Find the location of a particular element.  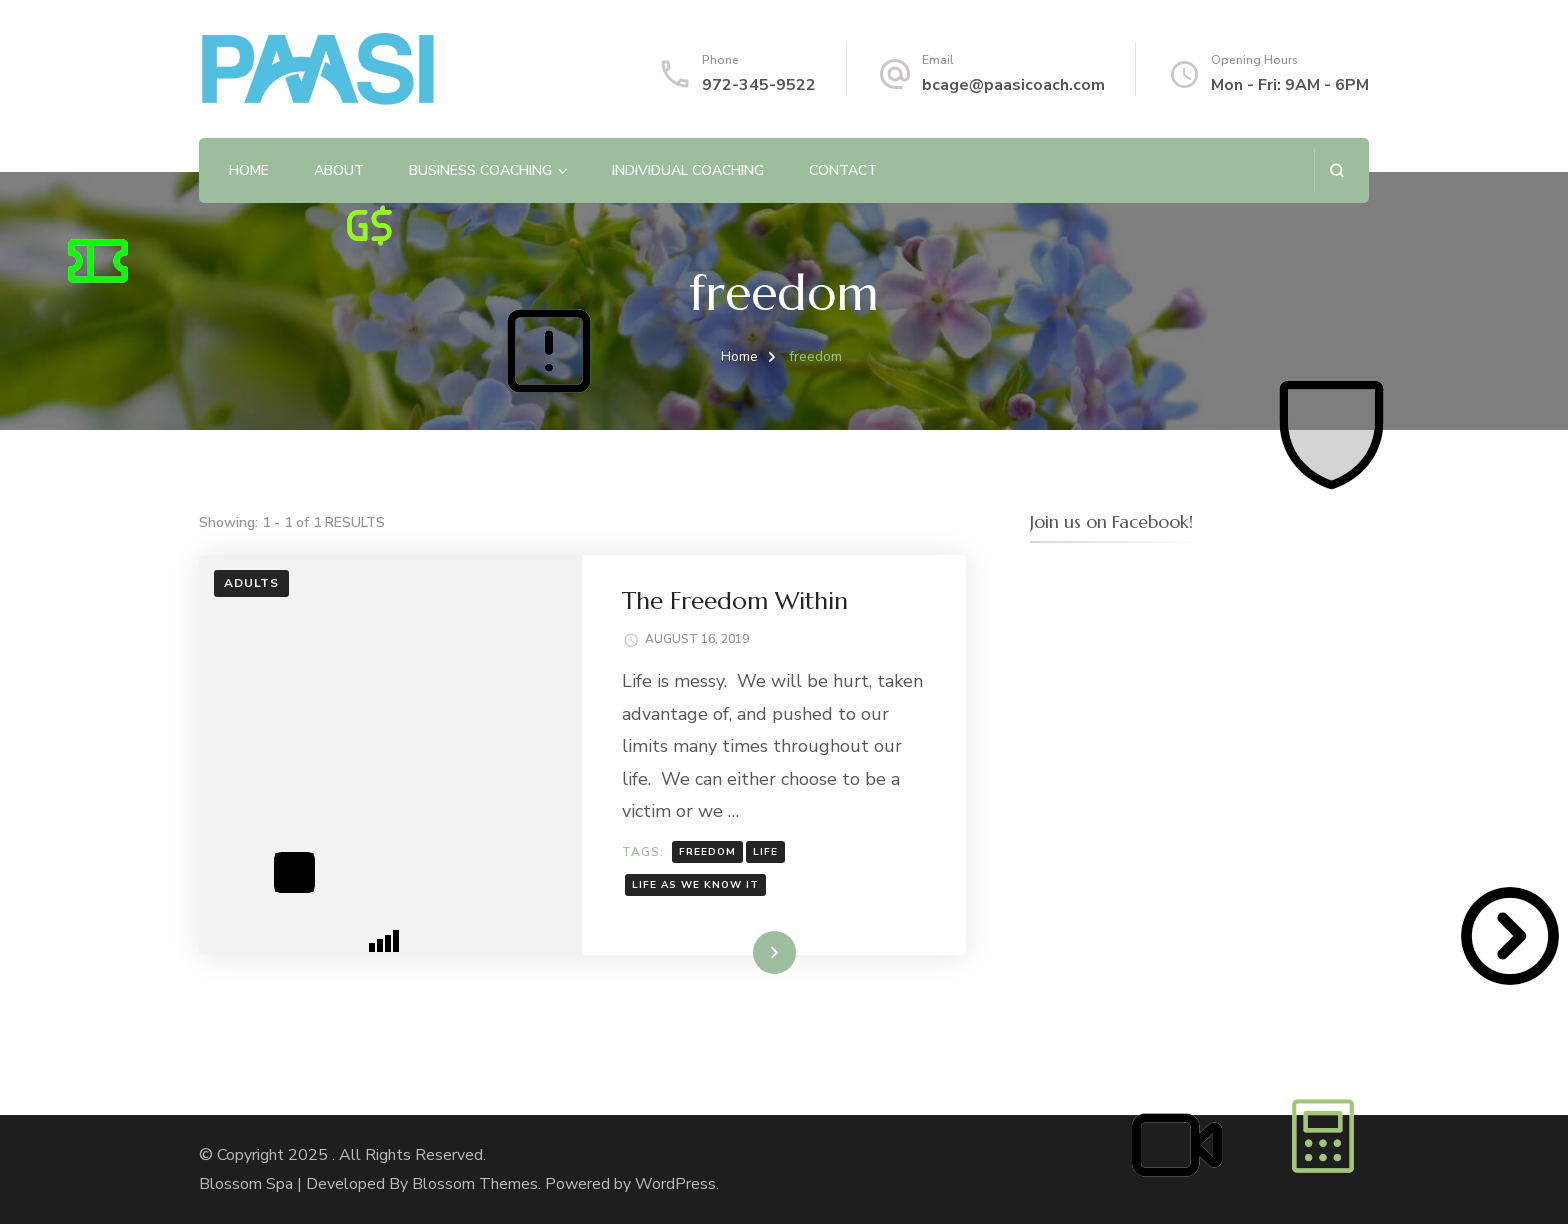

indicates a warning or alert status is located at coordinates (549, 351).